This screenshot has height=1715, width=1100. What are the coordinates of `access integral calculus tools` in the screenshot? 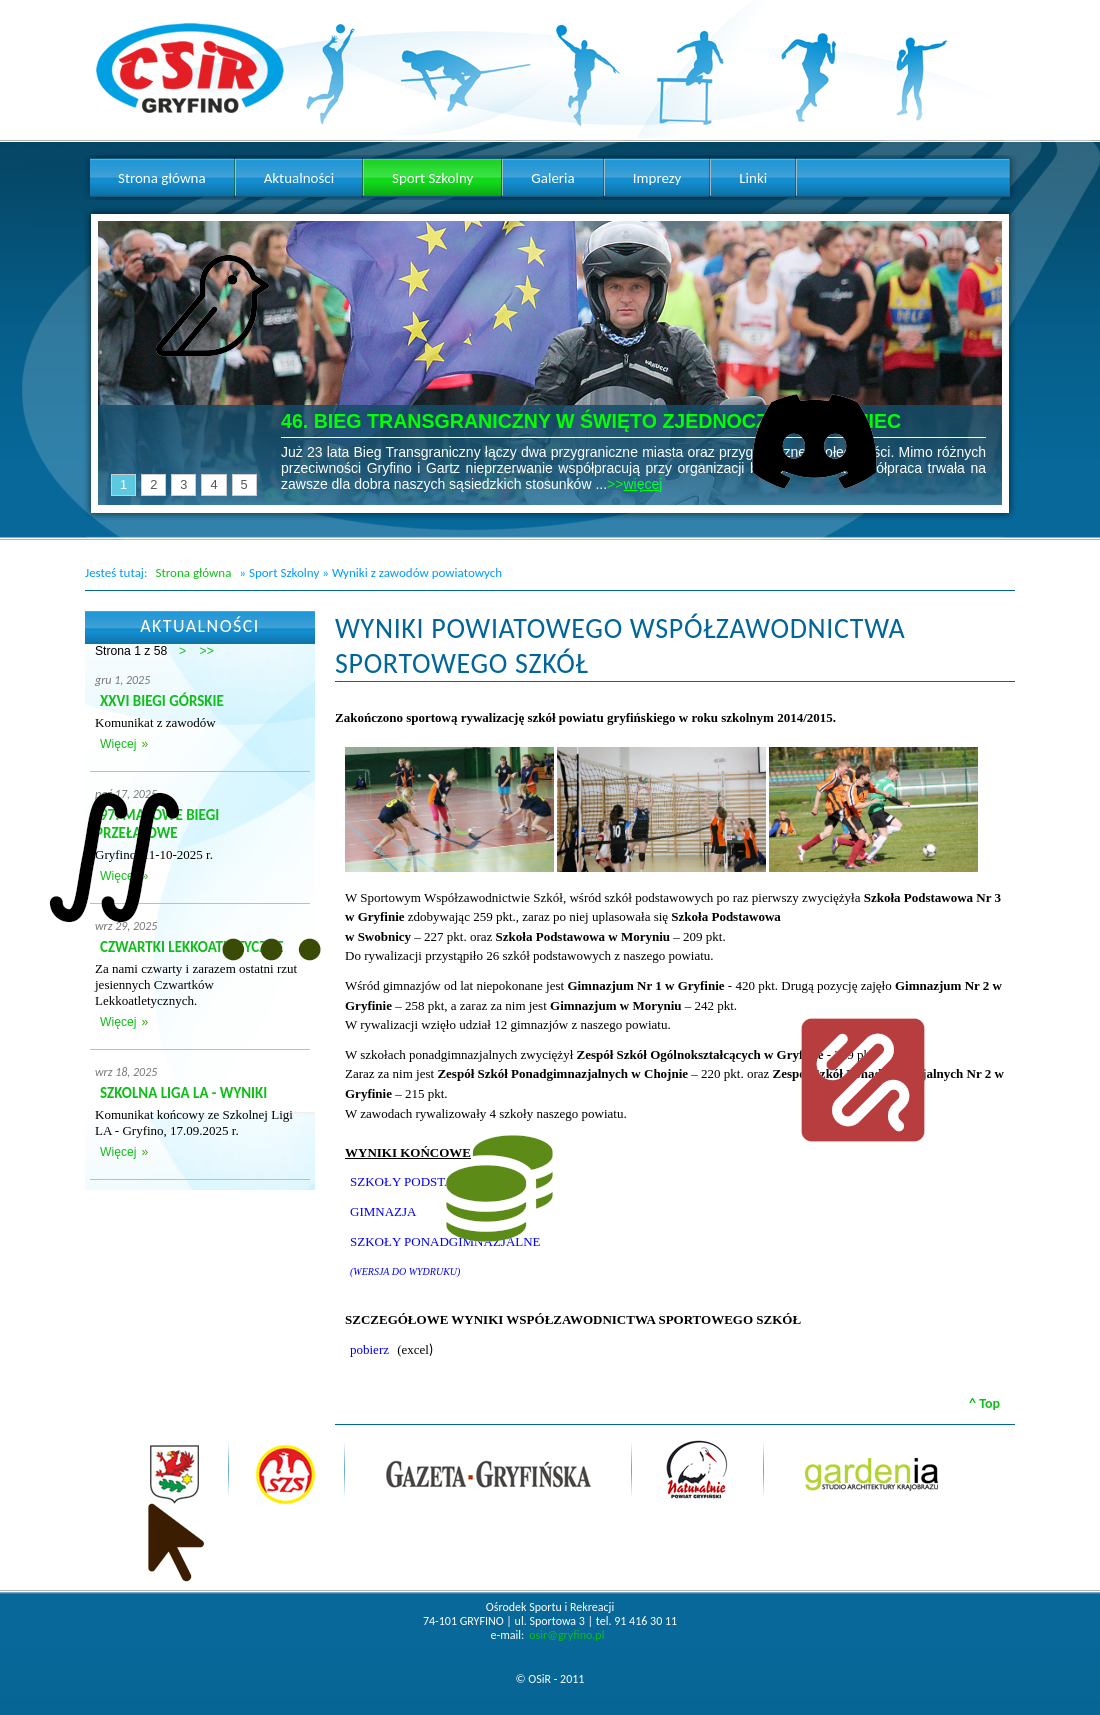 It's located at (114, 857).